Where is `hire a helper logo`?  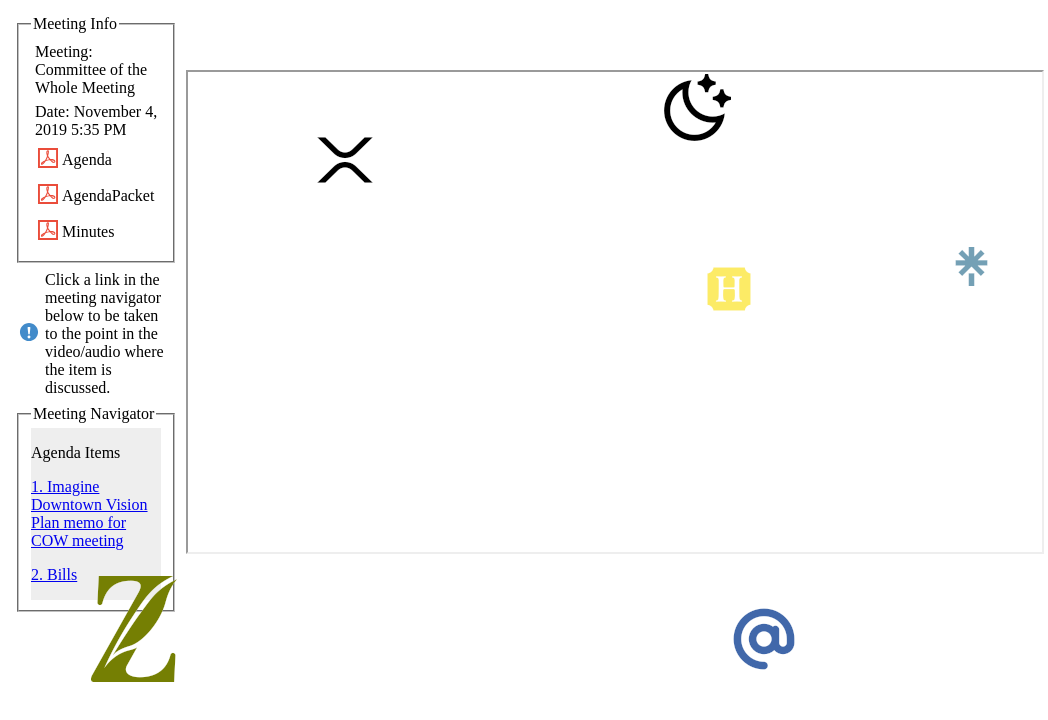 hire a helper logo is located at coordinates (729, 289).